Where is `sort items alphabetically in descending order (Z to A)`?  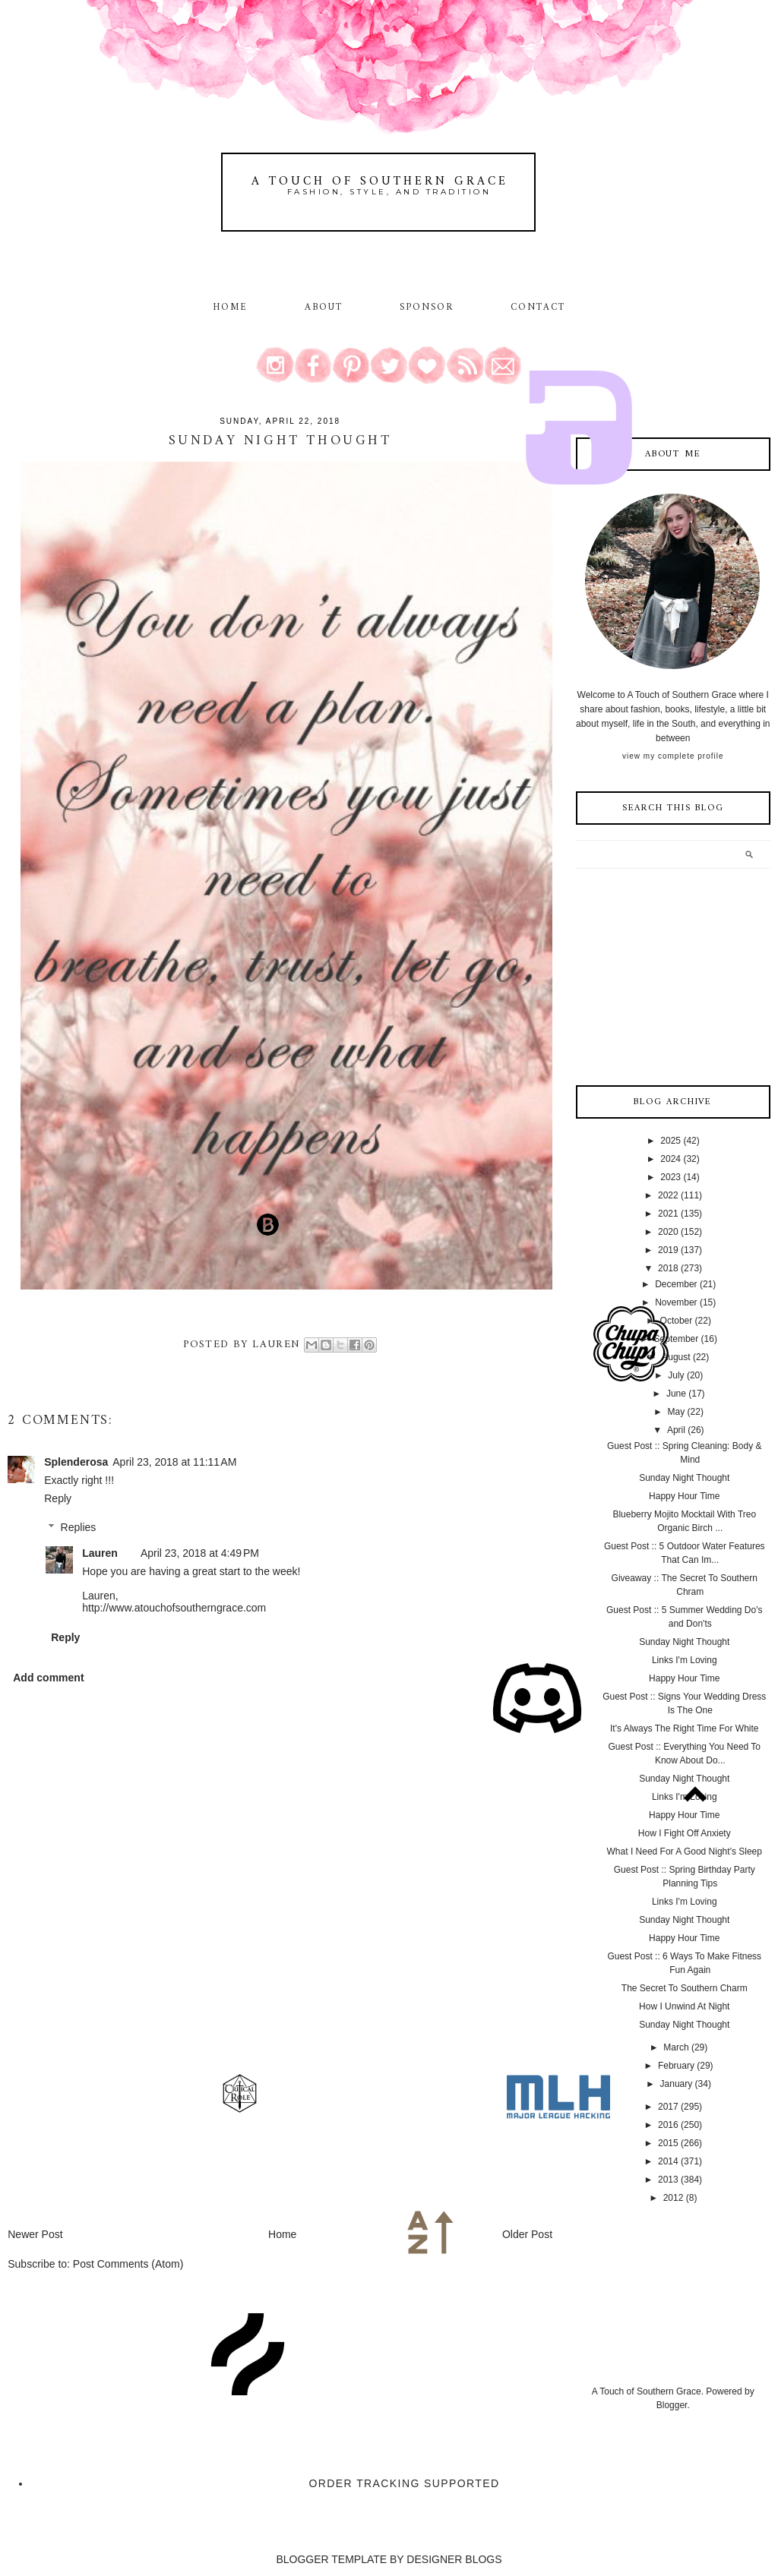 sort items alphabetically in descending order (Z to A) is located at coordinates (429, 2232).